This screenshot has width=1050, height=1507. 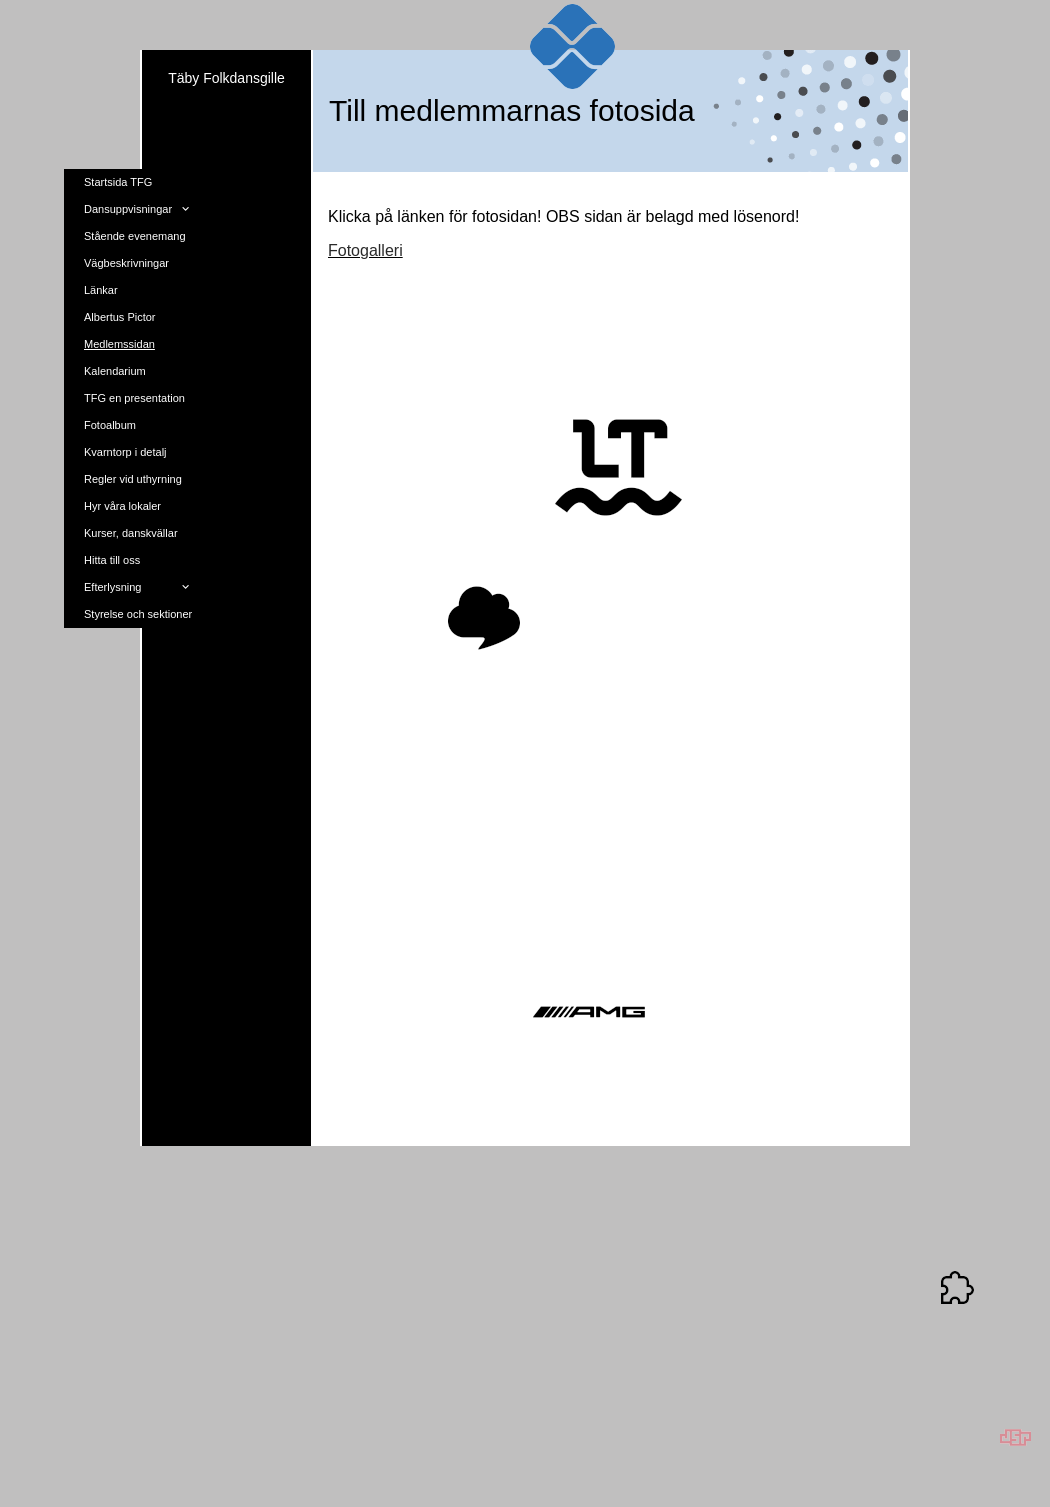 What do you see at coordinates (957, 1287) in the screenshot?
I see `wxt framework logo` at bounding box center [957, 1287].